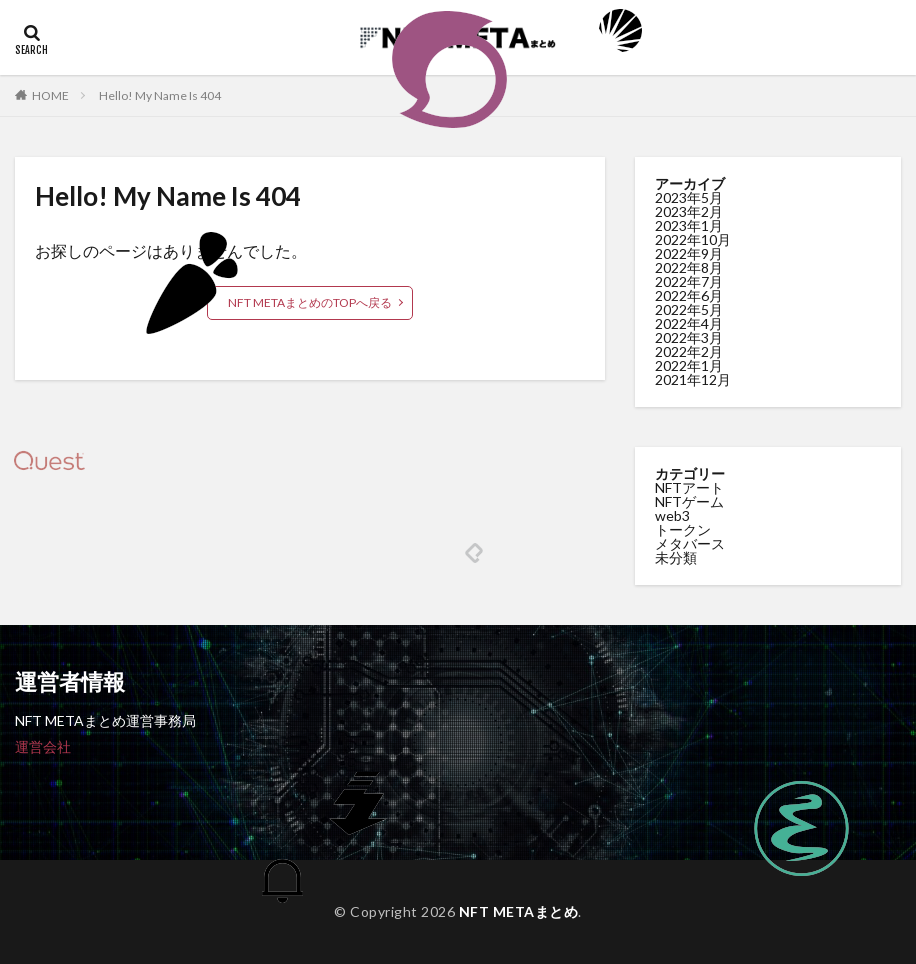  I want to click on Quest software or services branding, so click(49, 460).